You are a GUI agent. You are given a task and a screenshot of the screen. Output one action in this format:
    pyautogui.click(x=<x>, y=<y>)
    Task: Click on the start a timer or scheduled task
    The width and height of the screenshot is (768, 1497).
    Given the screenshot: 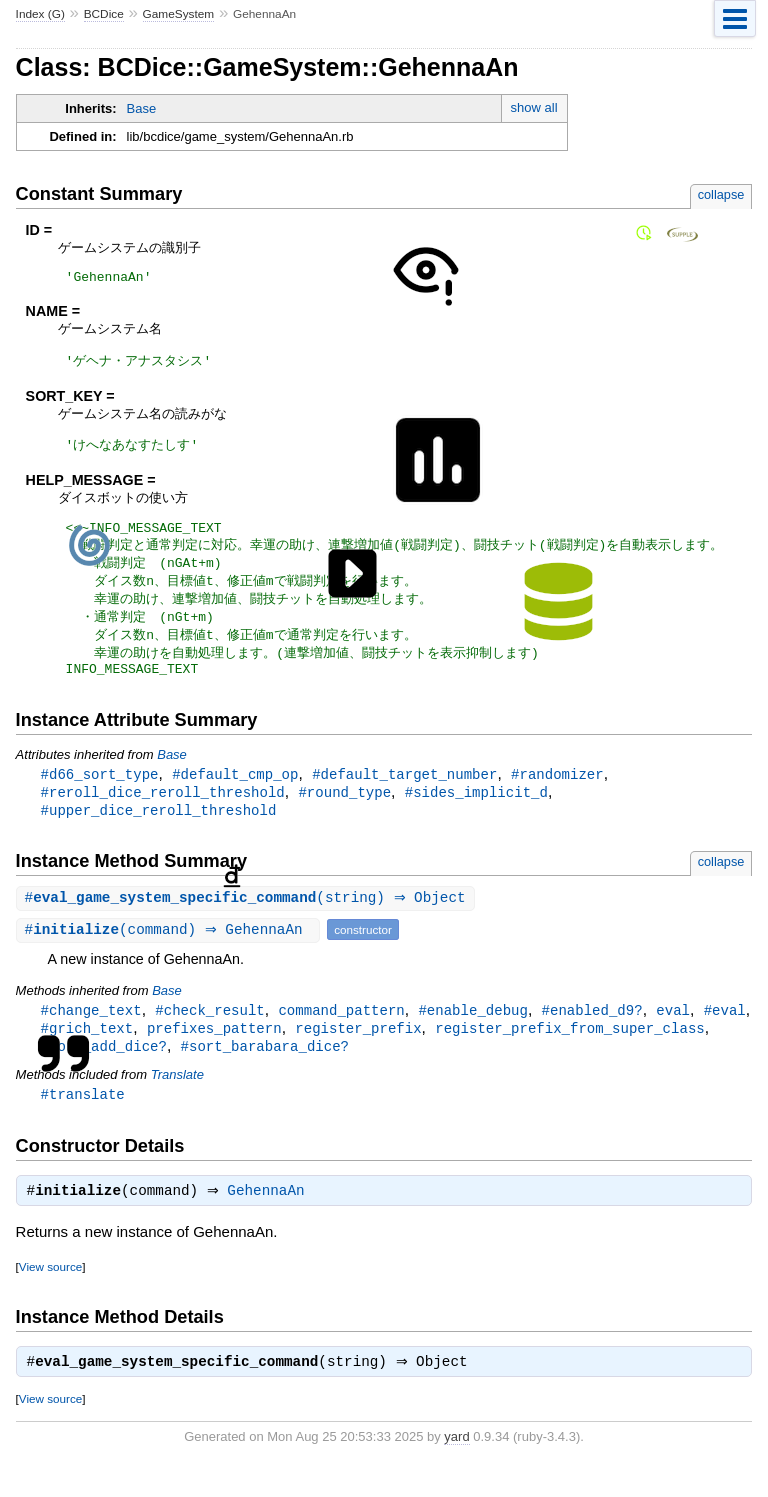 What is the action you would take?
    pyautogui.click(x=643, y=232)
    